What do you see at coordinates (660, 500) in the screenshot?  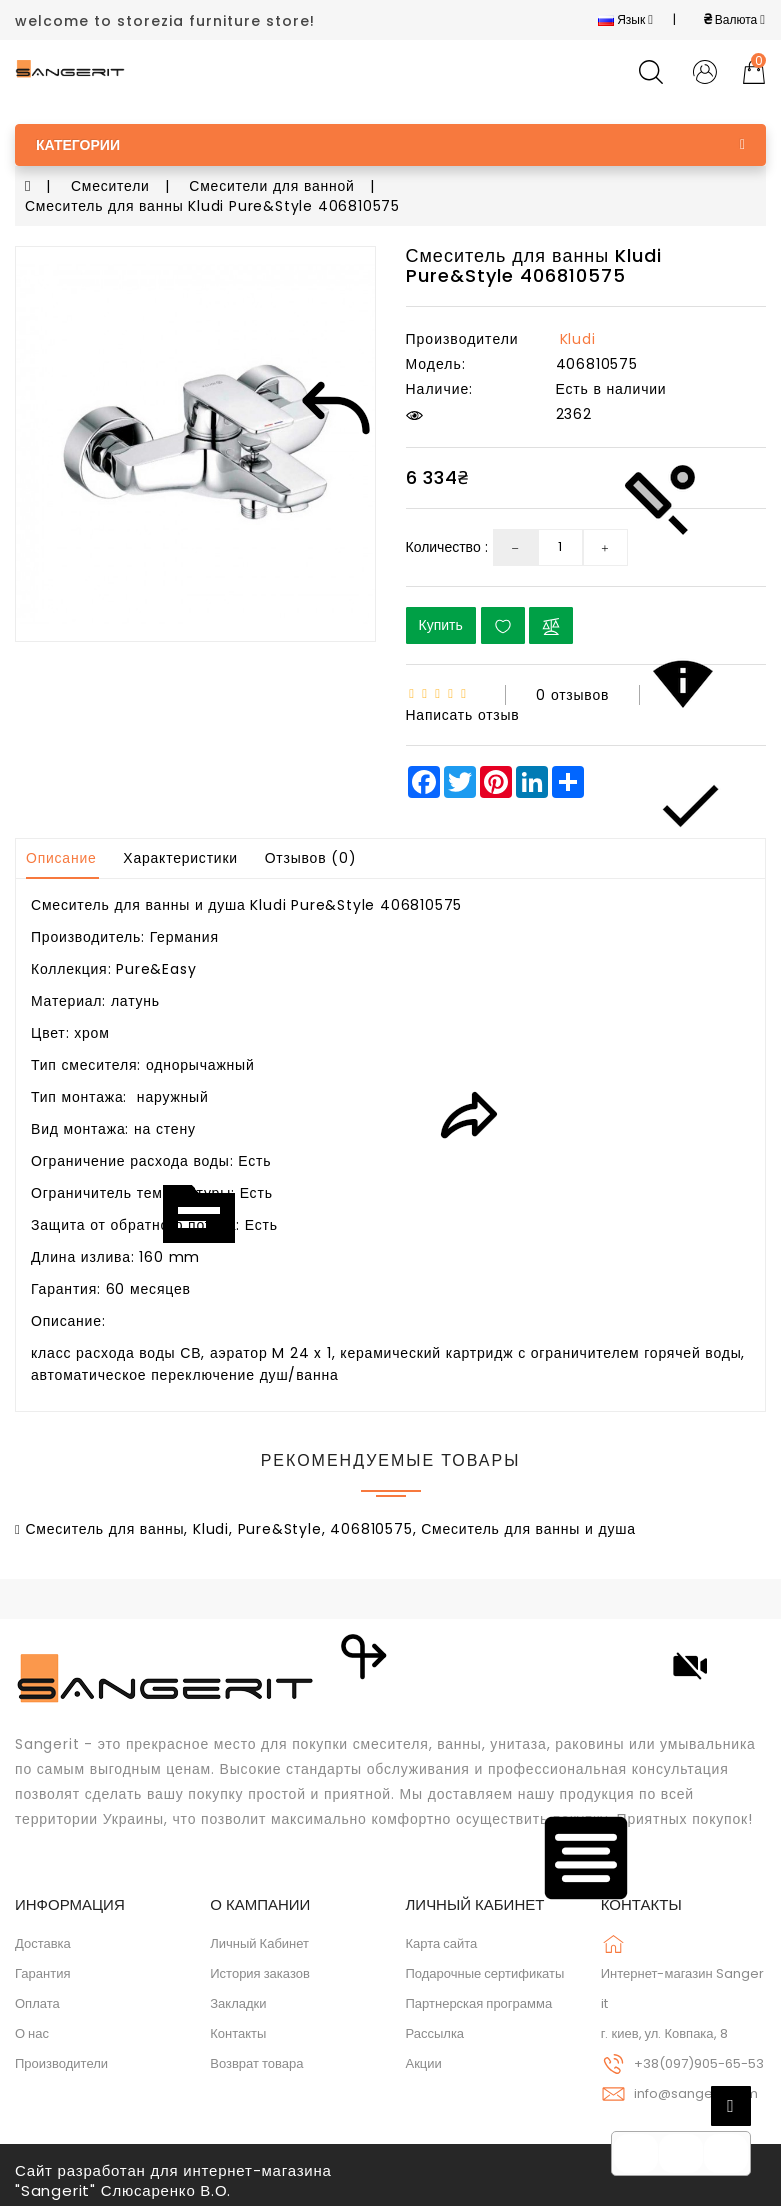 I see `access cricket sports content` at bounding box center [660, 500].